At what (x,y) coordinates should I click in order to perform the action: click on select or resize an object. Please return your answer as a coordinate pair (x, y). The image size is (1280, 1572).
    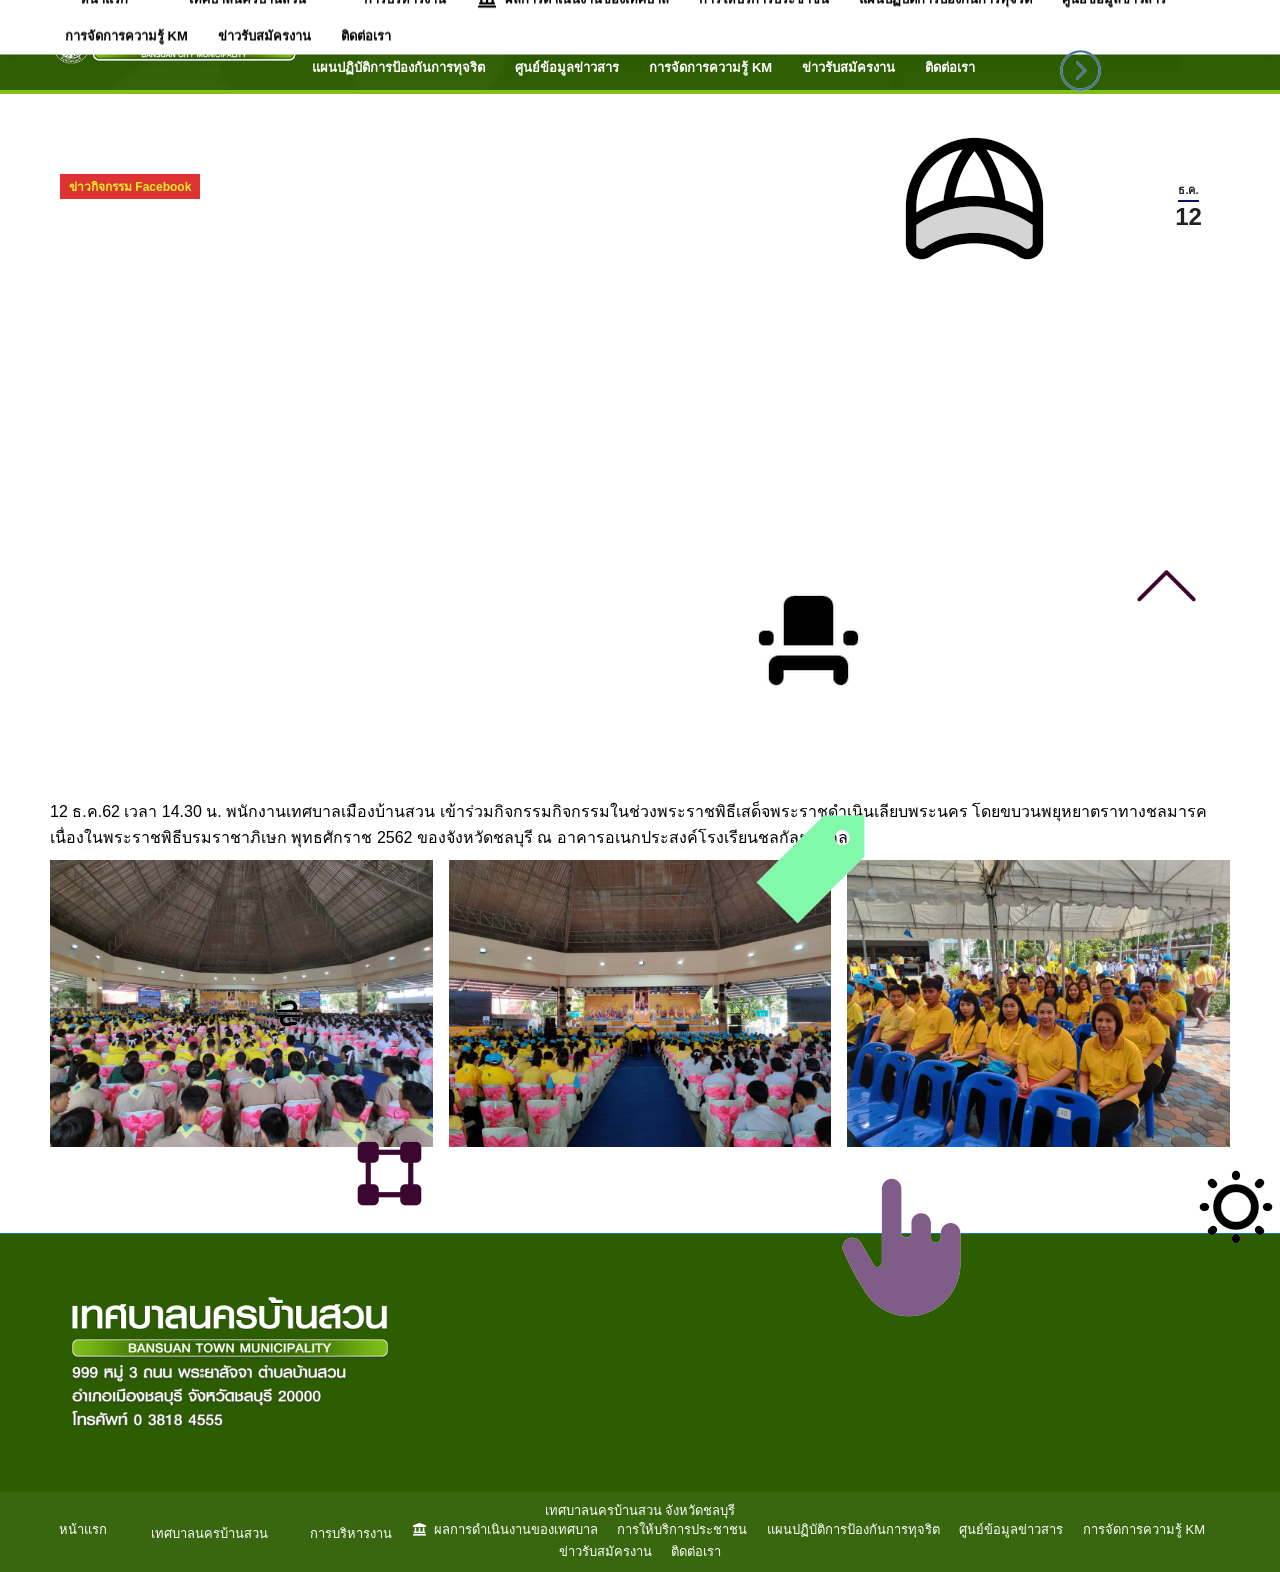
    Looking at the image, I should click on (389, 1173).